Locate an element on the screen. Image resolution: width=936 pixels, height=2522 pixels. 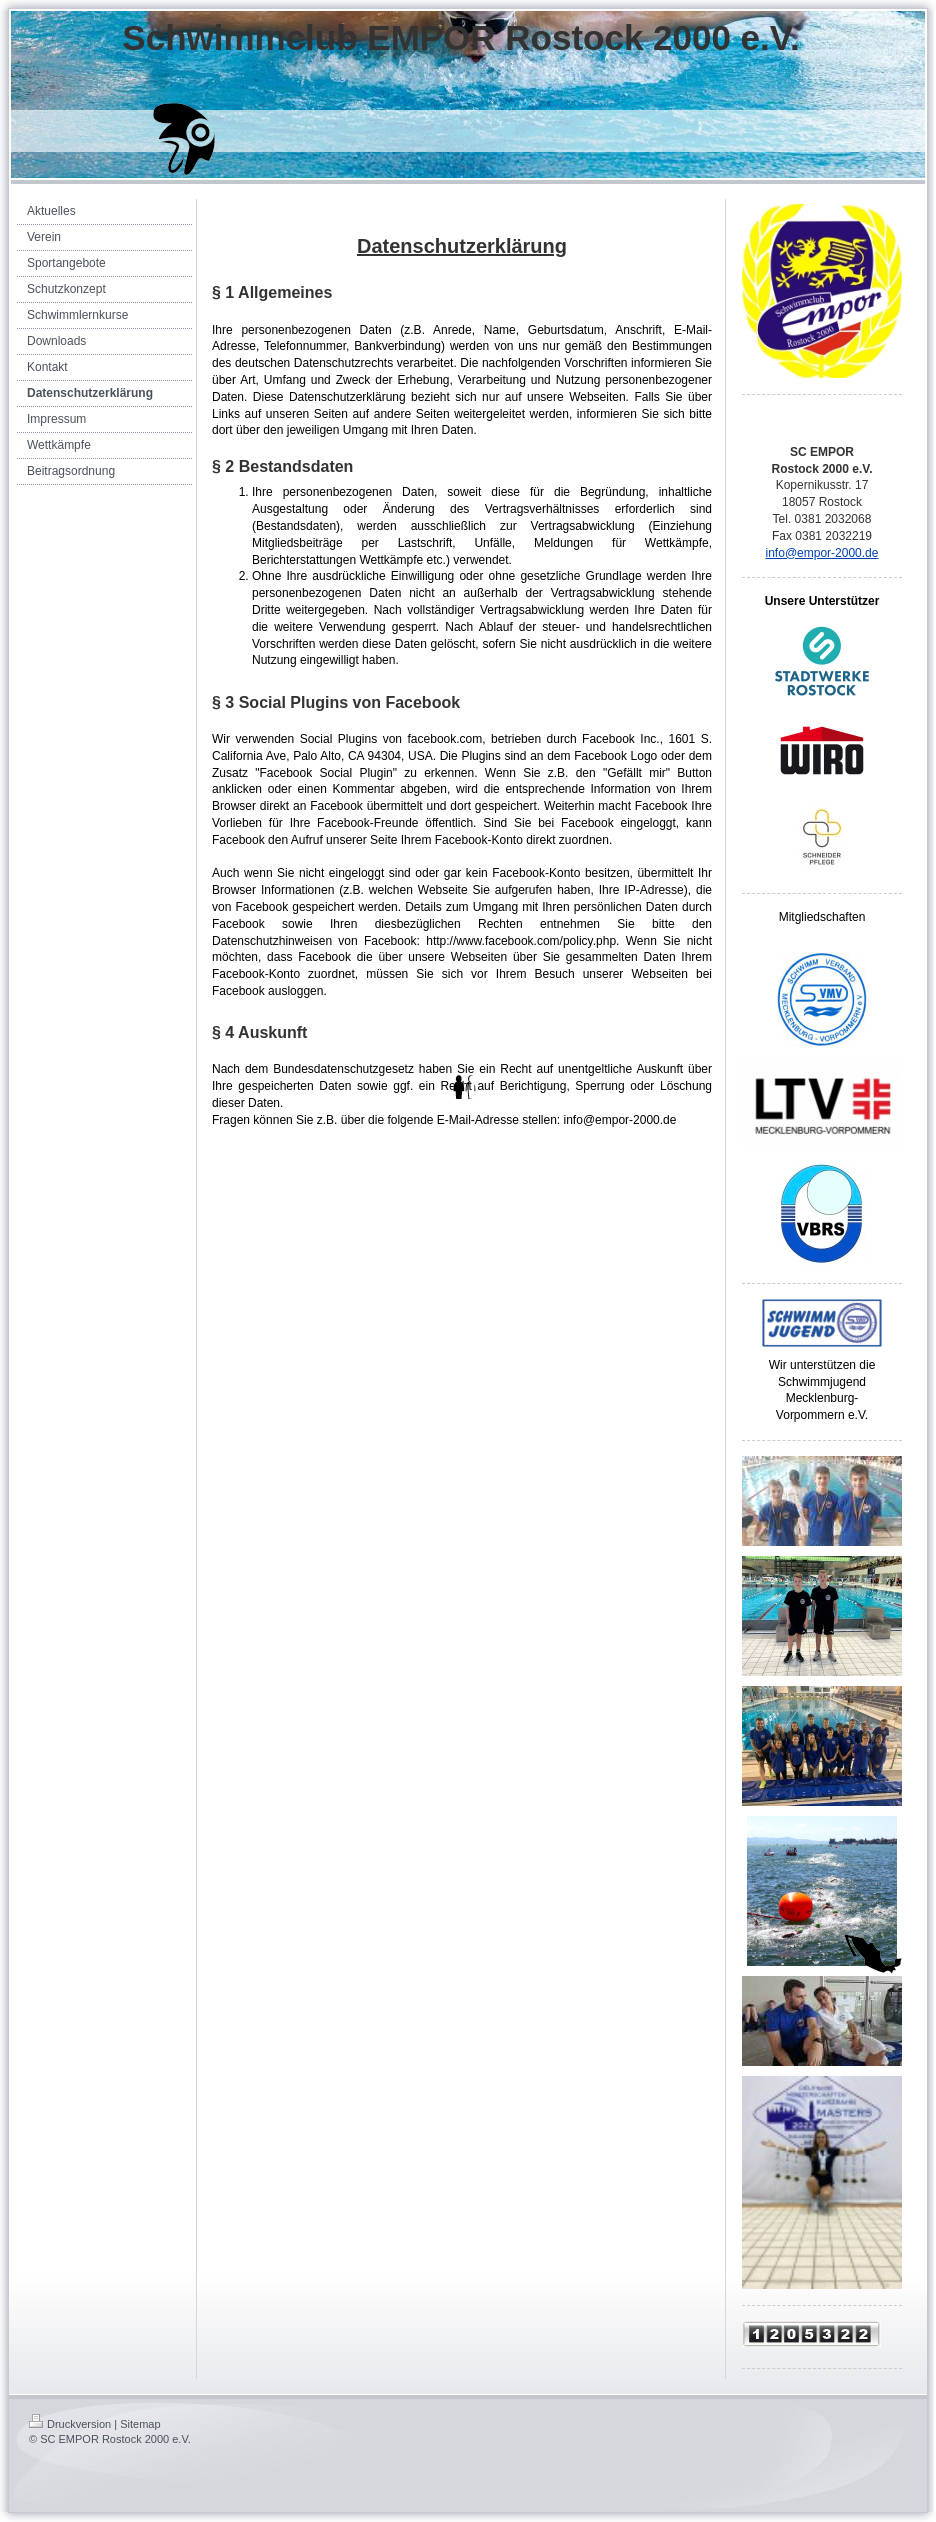
select Mexico as your country or region is located at coordinates (873, 1954).